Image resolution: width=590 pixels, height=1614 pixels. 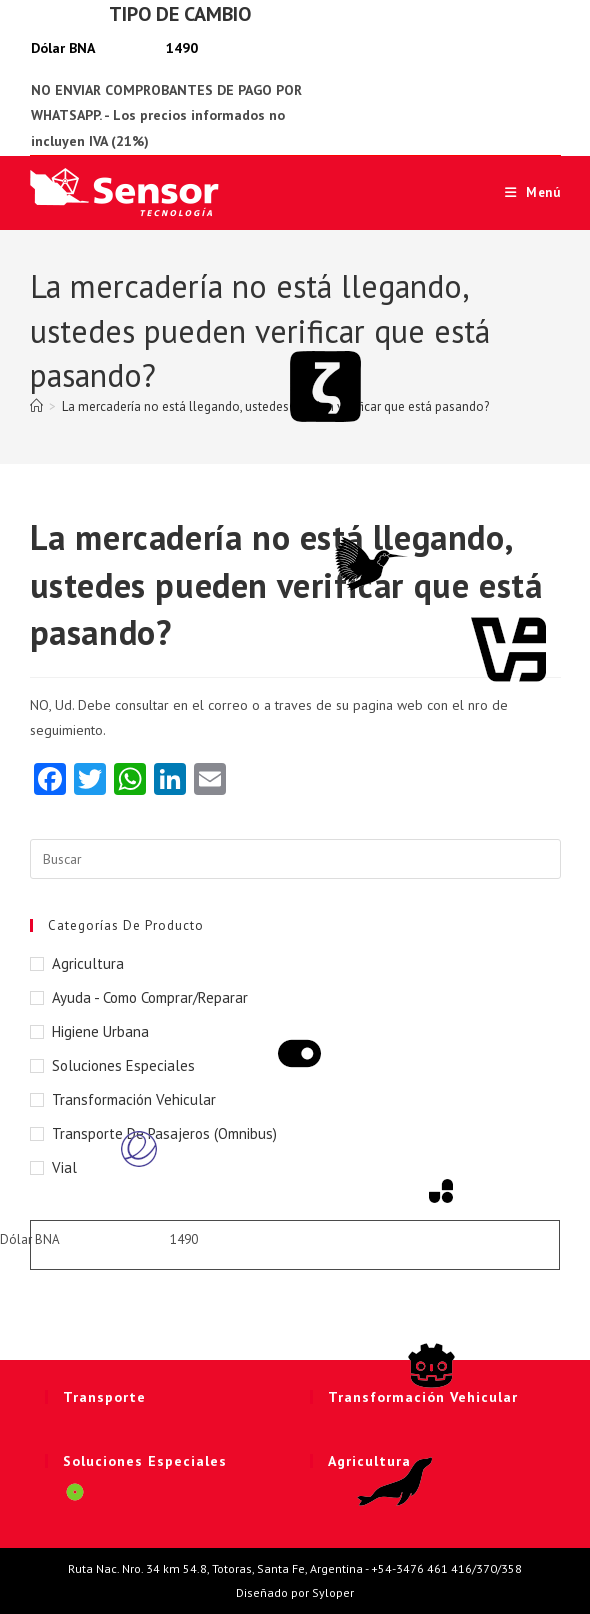 I want to click on open godot engine application, so click(x=431, y=1365).